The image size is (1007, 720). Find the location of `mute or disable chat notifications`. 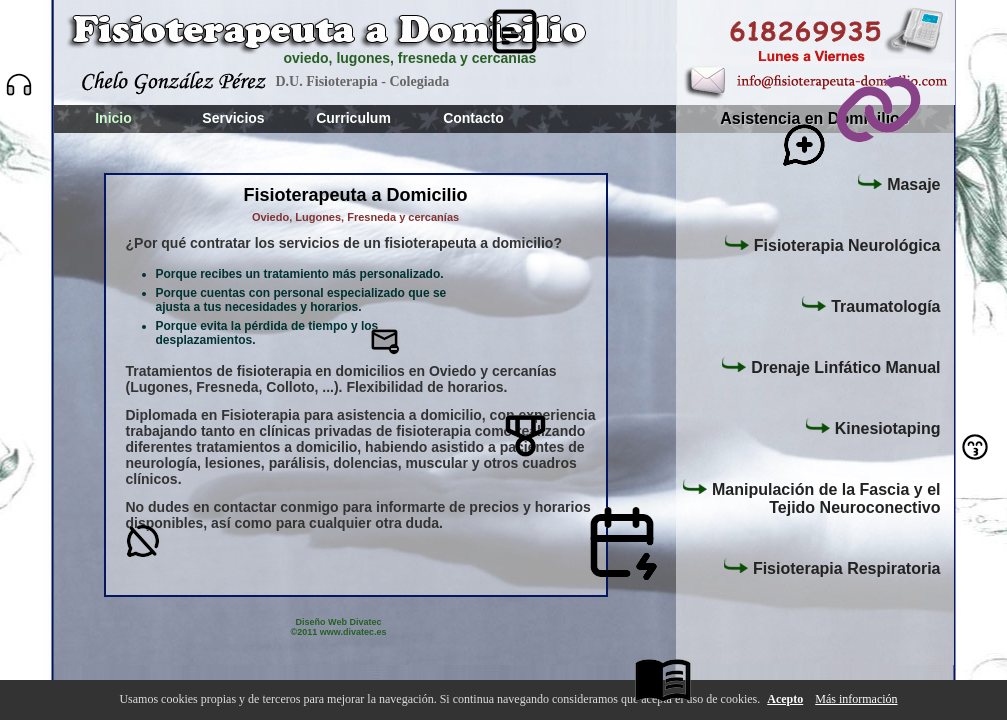

mute or disable chat notifications is located at coordinates (143, 541).